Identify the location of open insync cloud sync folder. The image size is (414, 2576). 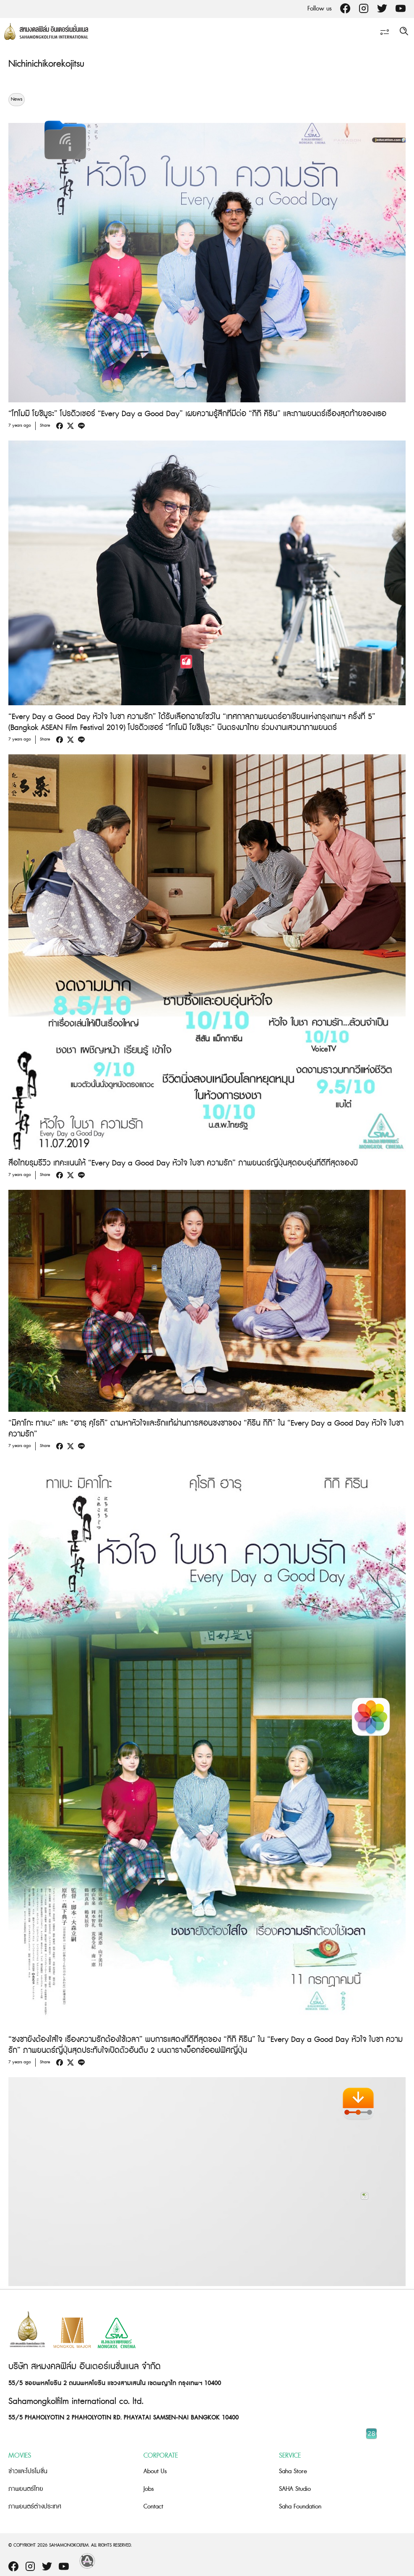
(65, 140).